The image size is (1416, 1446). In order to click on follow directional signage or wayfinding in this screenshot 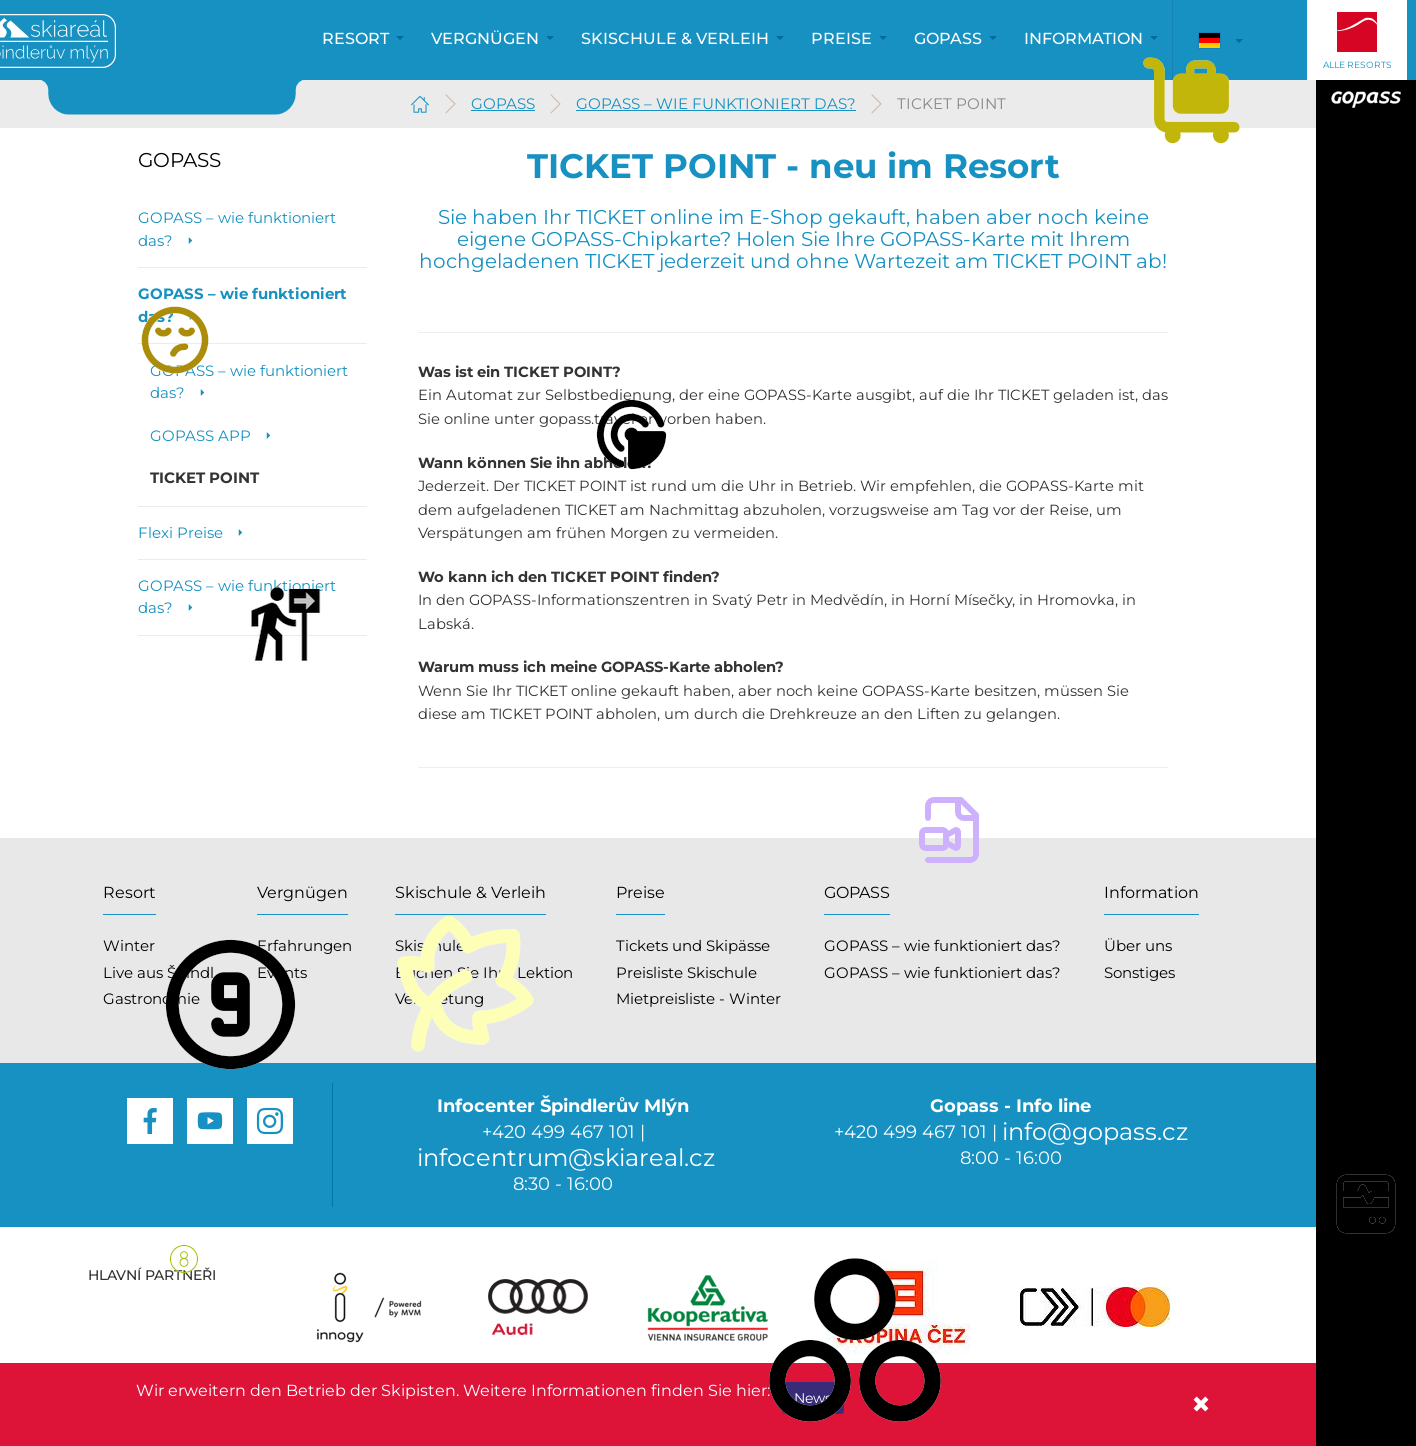, I will do `click(287, 624)`.